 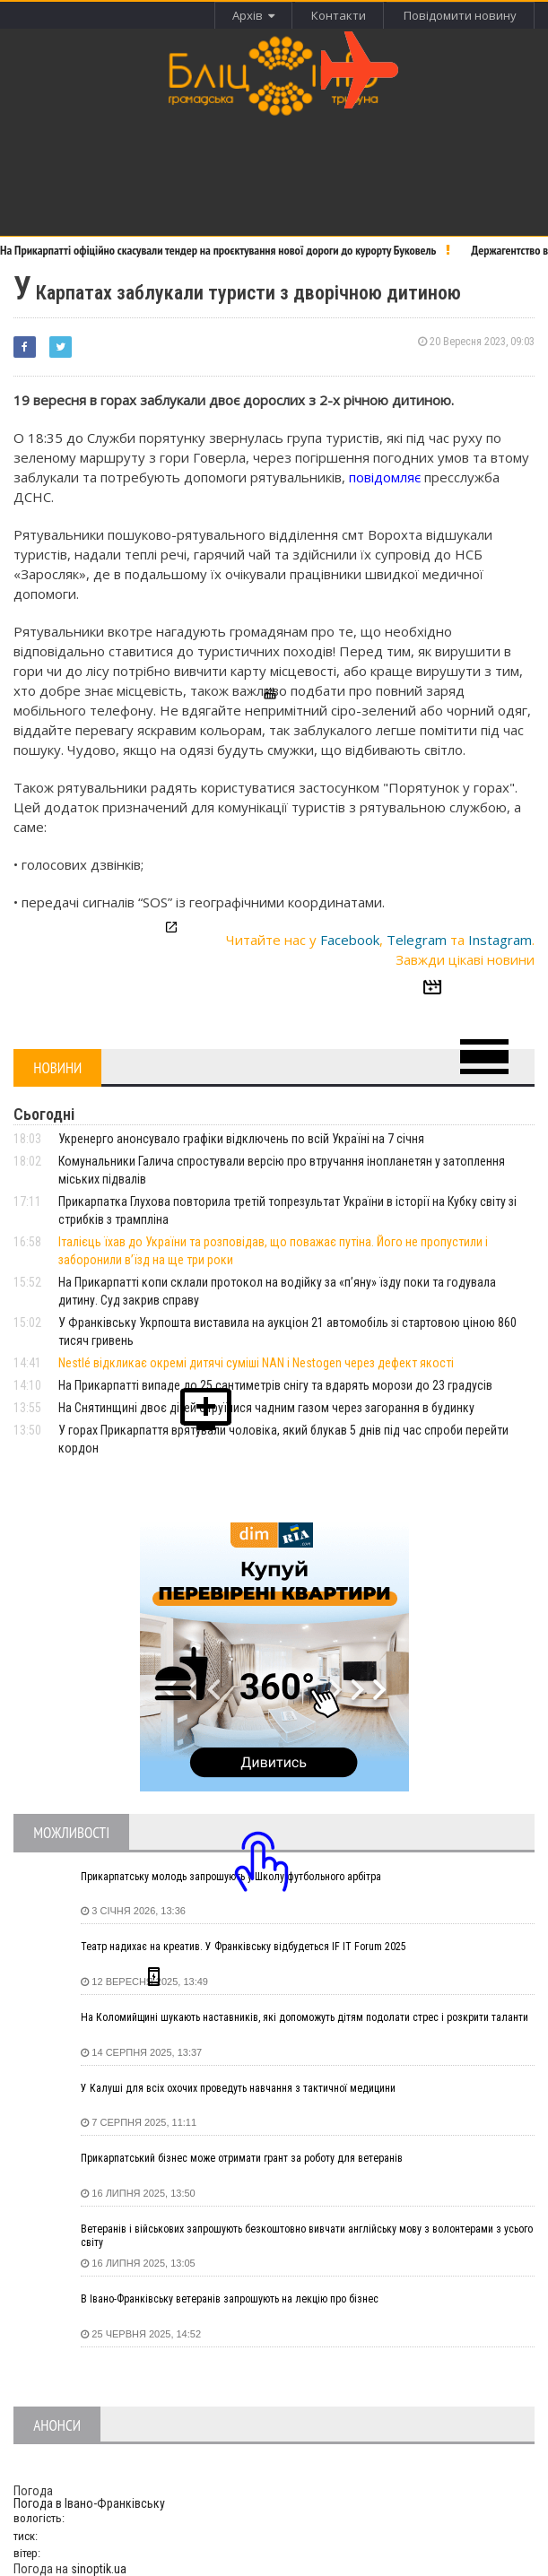 What do you see at coordinates (360, 70) in the screenshot?
I see `enable airplane mode` at bounding box center [360, 70].